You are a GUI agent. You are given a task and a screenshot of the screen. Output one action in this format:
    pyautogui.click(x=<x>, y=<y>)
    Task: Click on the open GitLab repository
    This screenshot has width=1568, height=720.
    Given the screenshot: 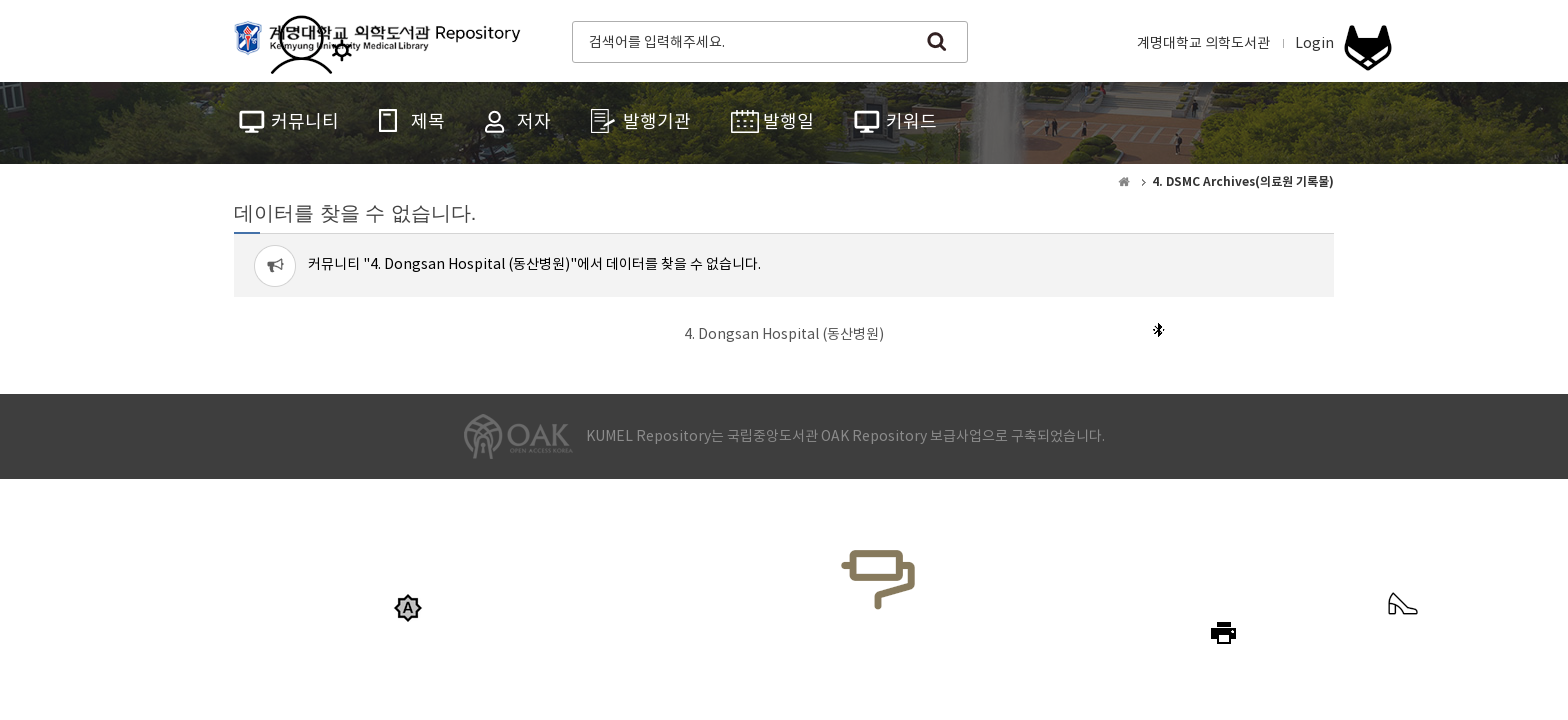 What is the action you would take?
    pyautogui.click(x=1368, y=47)
    